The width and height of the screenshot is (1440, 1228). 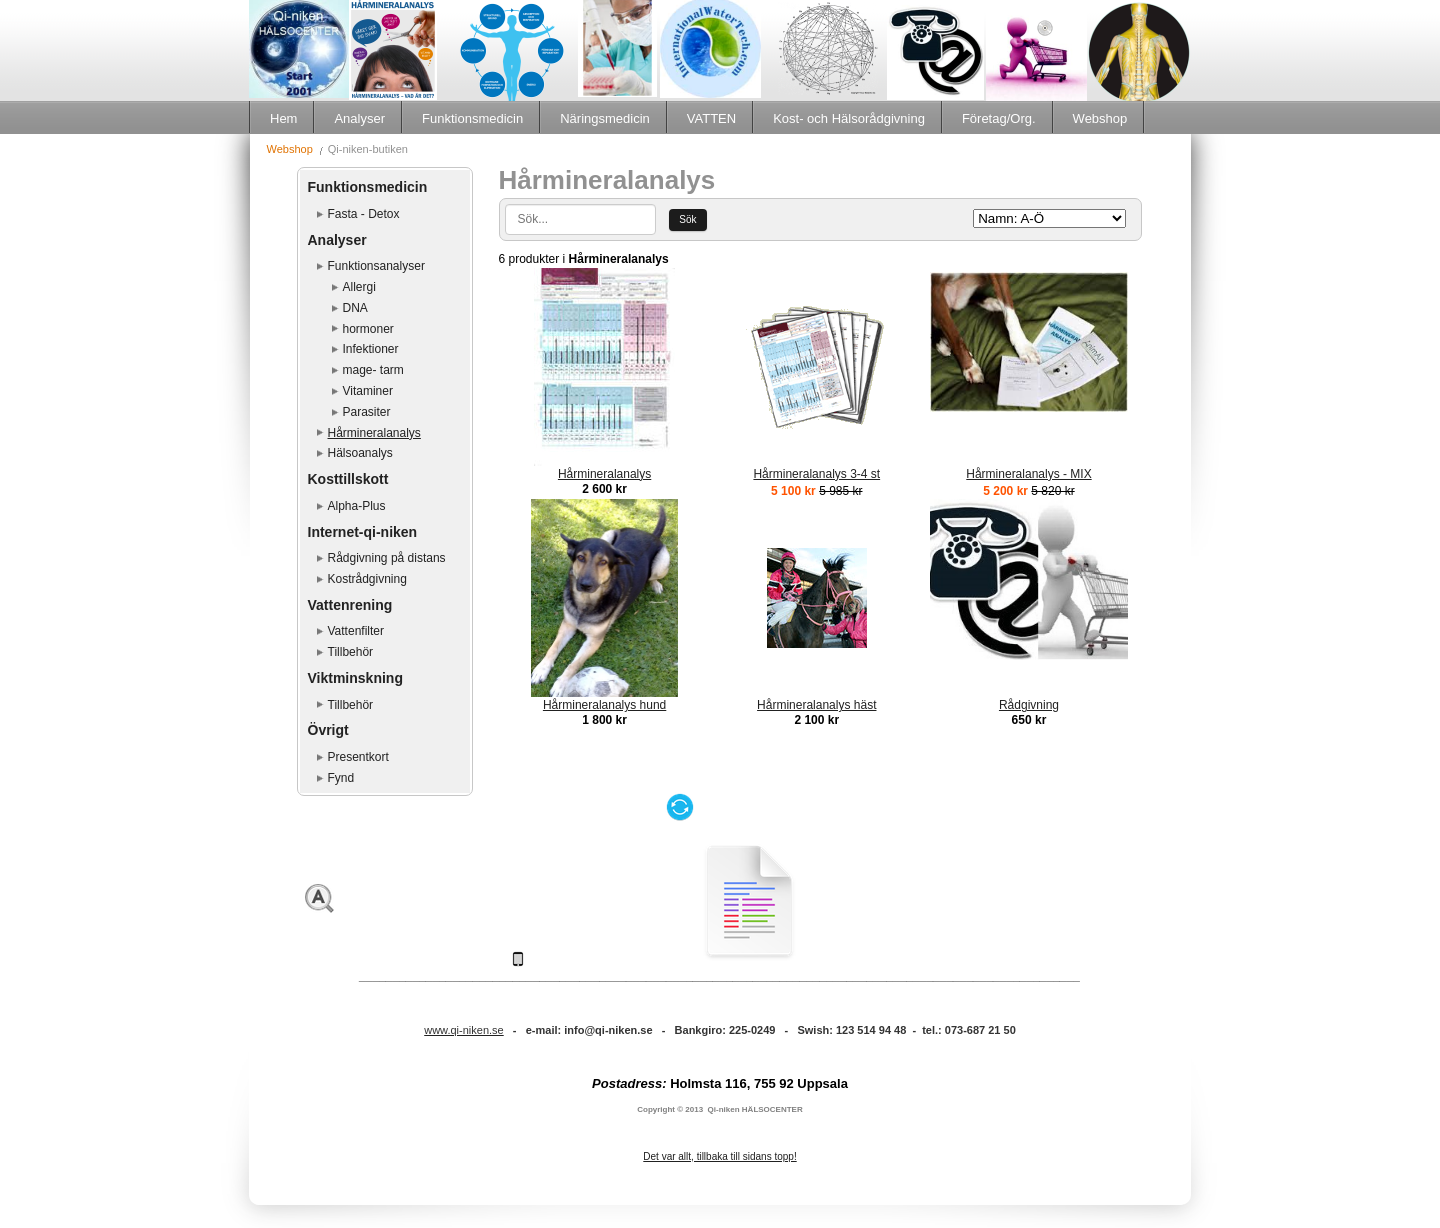 What do you see at coordinates (749, 902) in the screenshot?
I see `a script or code file` at bounding box center [749, 902].